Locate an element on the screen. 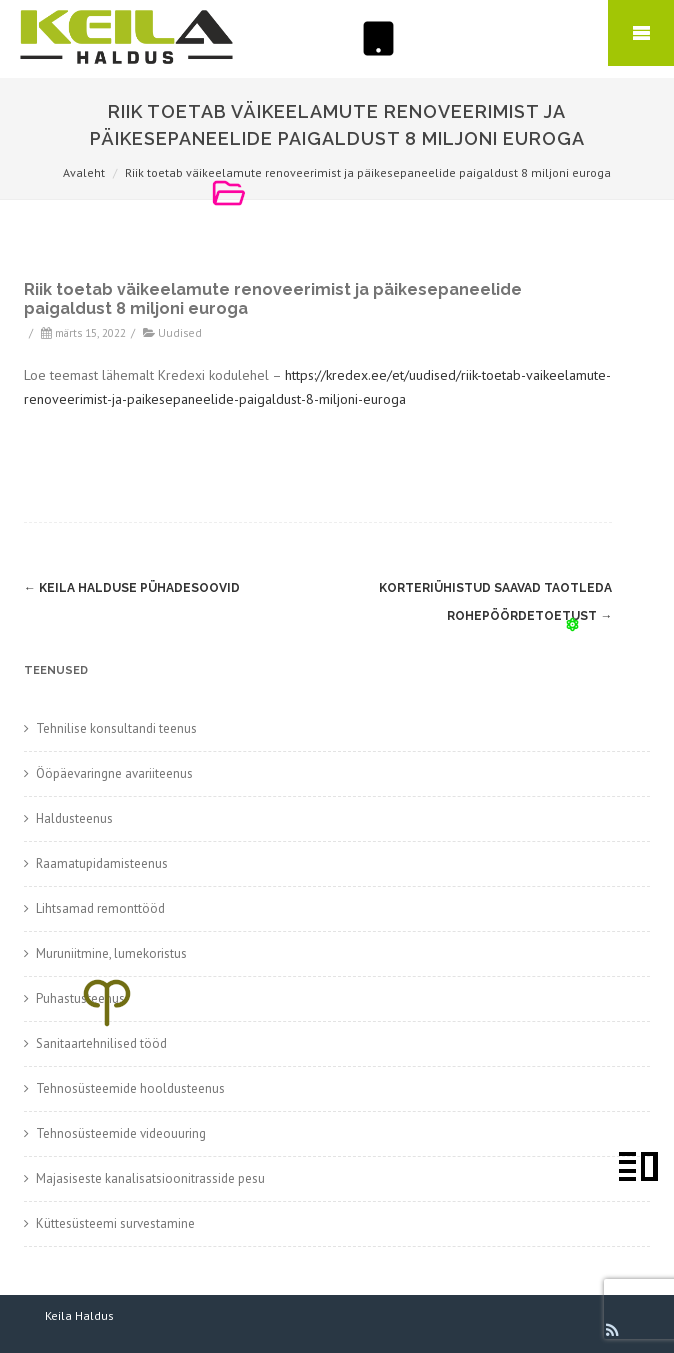 The height and width of the screenshot is (1353, 674). indicates aries zodiac sign is located at coordinates (107, 1003).